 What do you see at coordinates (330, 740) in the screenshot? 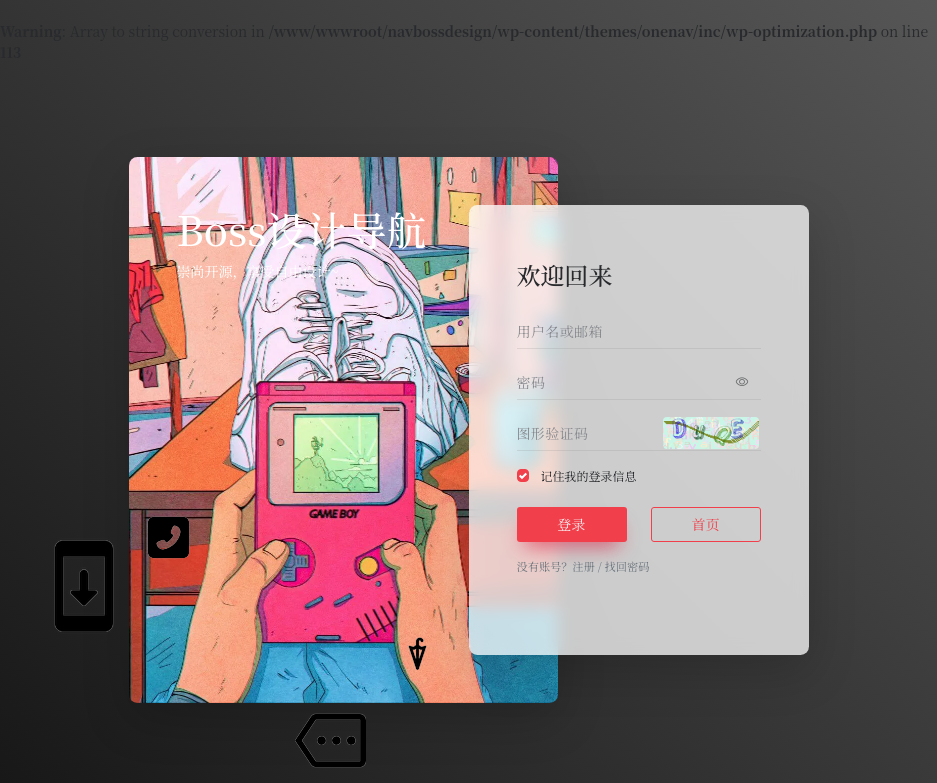
I see `view more options or actions` at bounding box center [330, 740].